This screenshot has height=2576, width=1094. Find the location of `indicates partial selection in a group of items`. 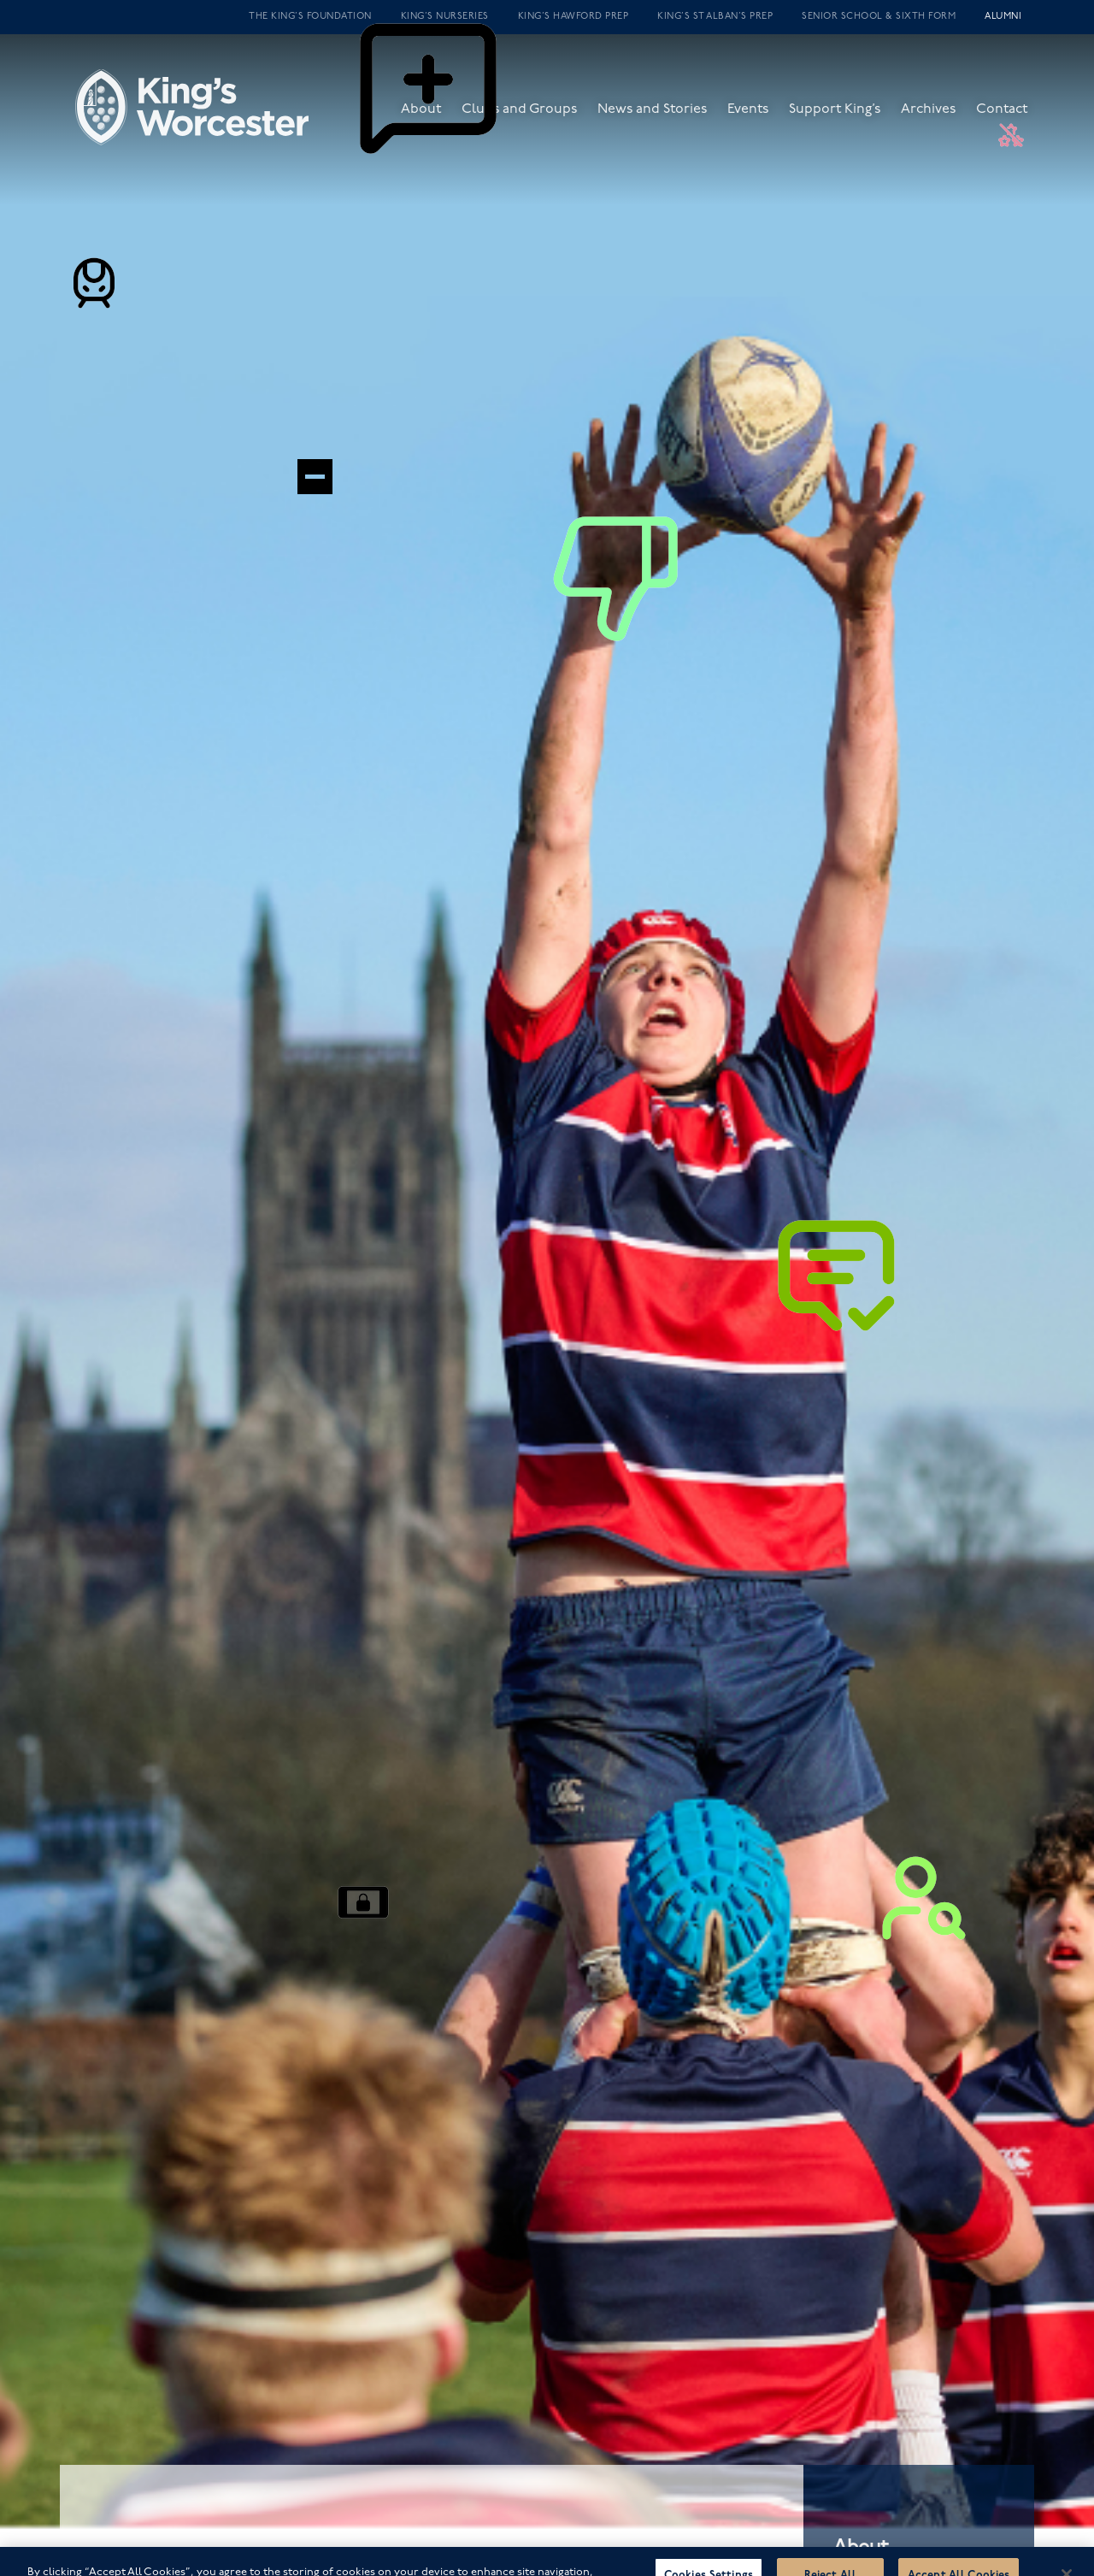

indicates partial selection in a group of items is located at coordinates (315, 476).